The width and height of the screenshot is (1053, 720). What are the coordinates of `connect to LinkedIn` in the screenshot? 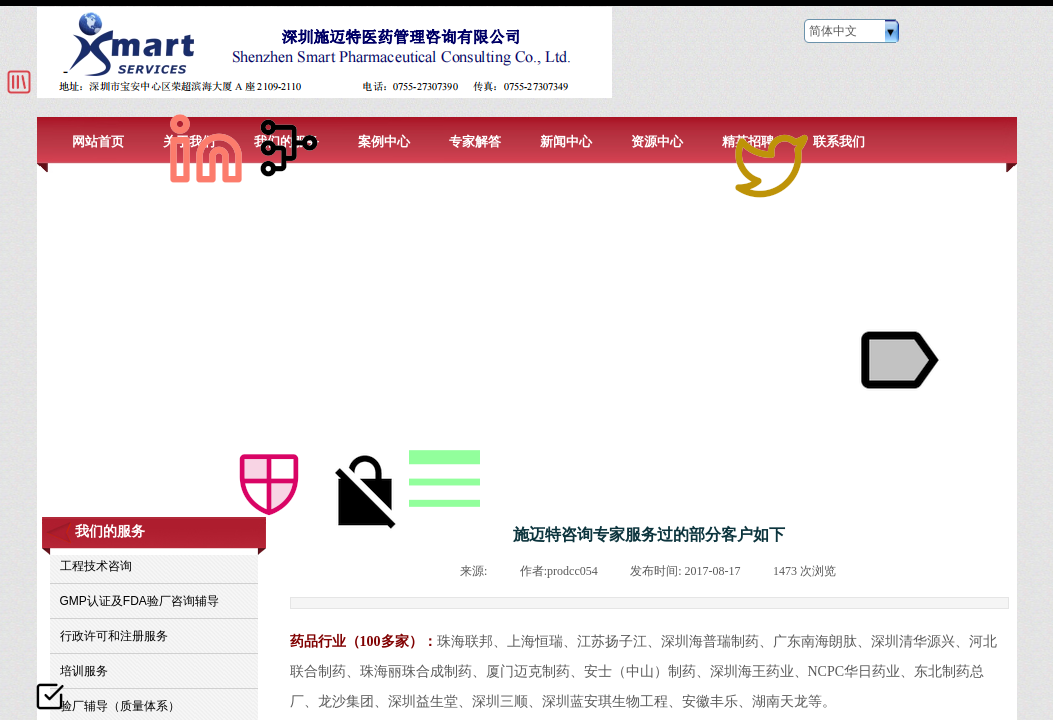 It's located at (206, 150).